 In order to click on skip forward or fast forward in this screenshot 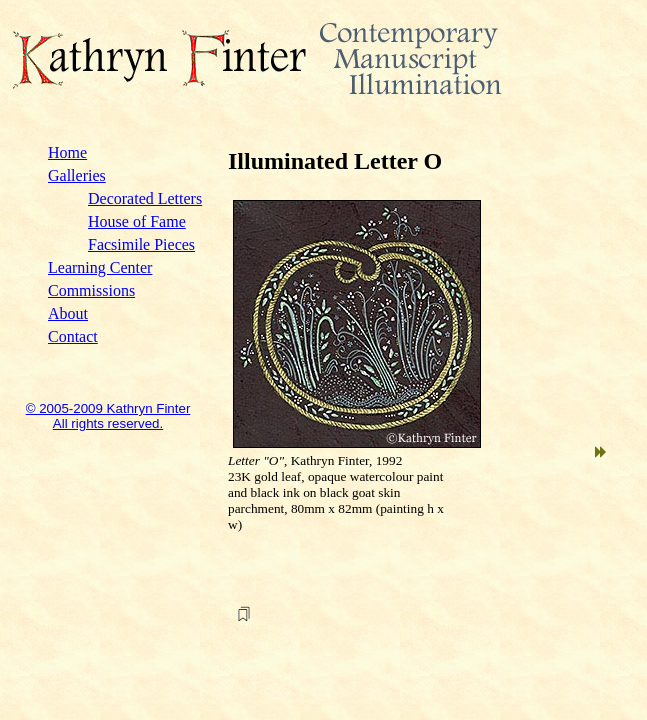, I will do `click(600, 452)`.